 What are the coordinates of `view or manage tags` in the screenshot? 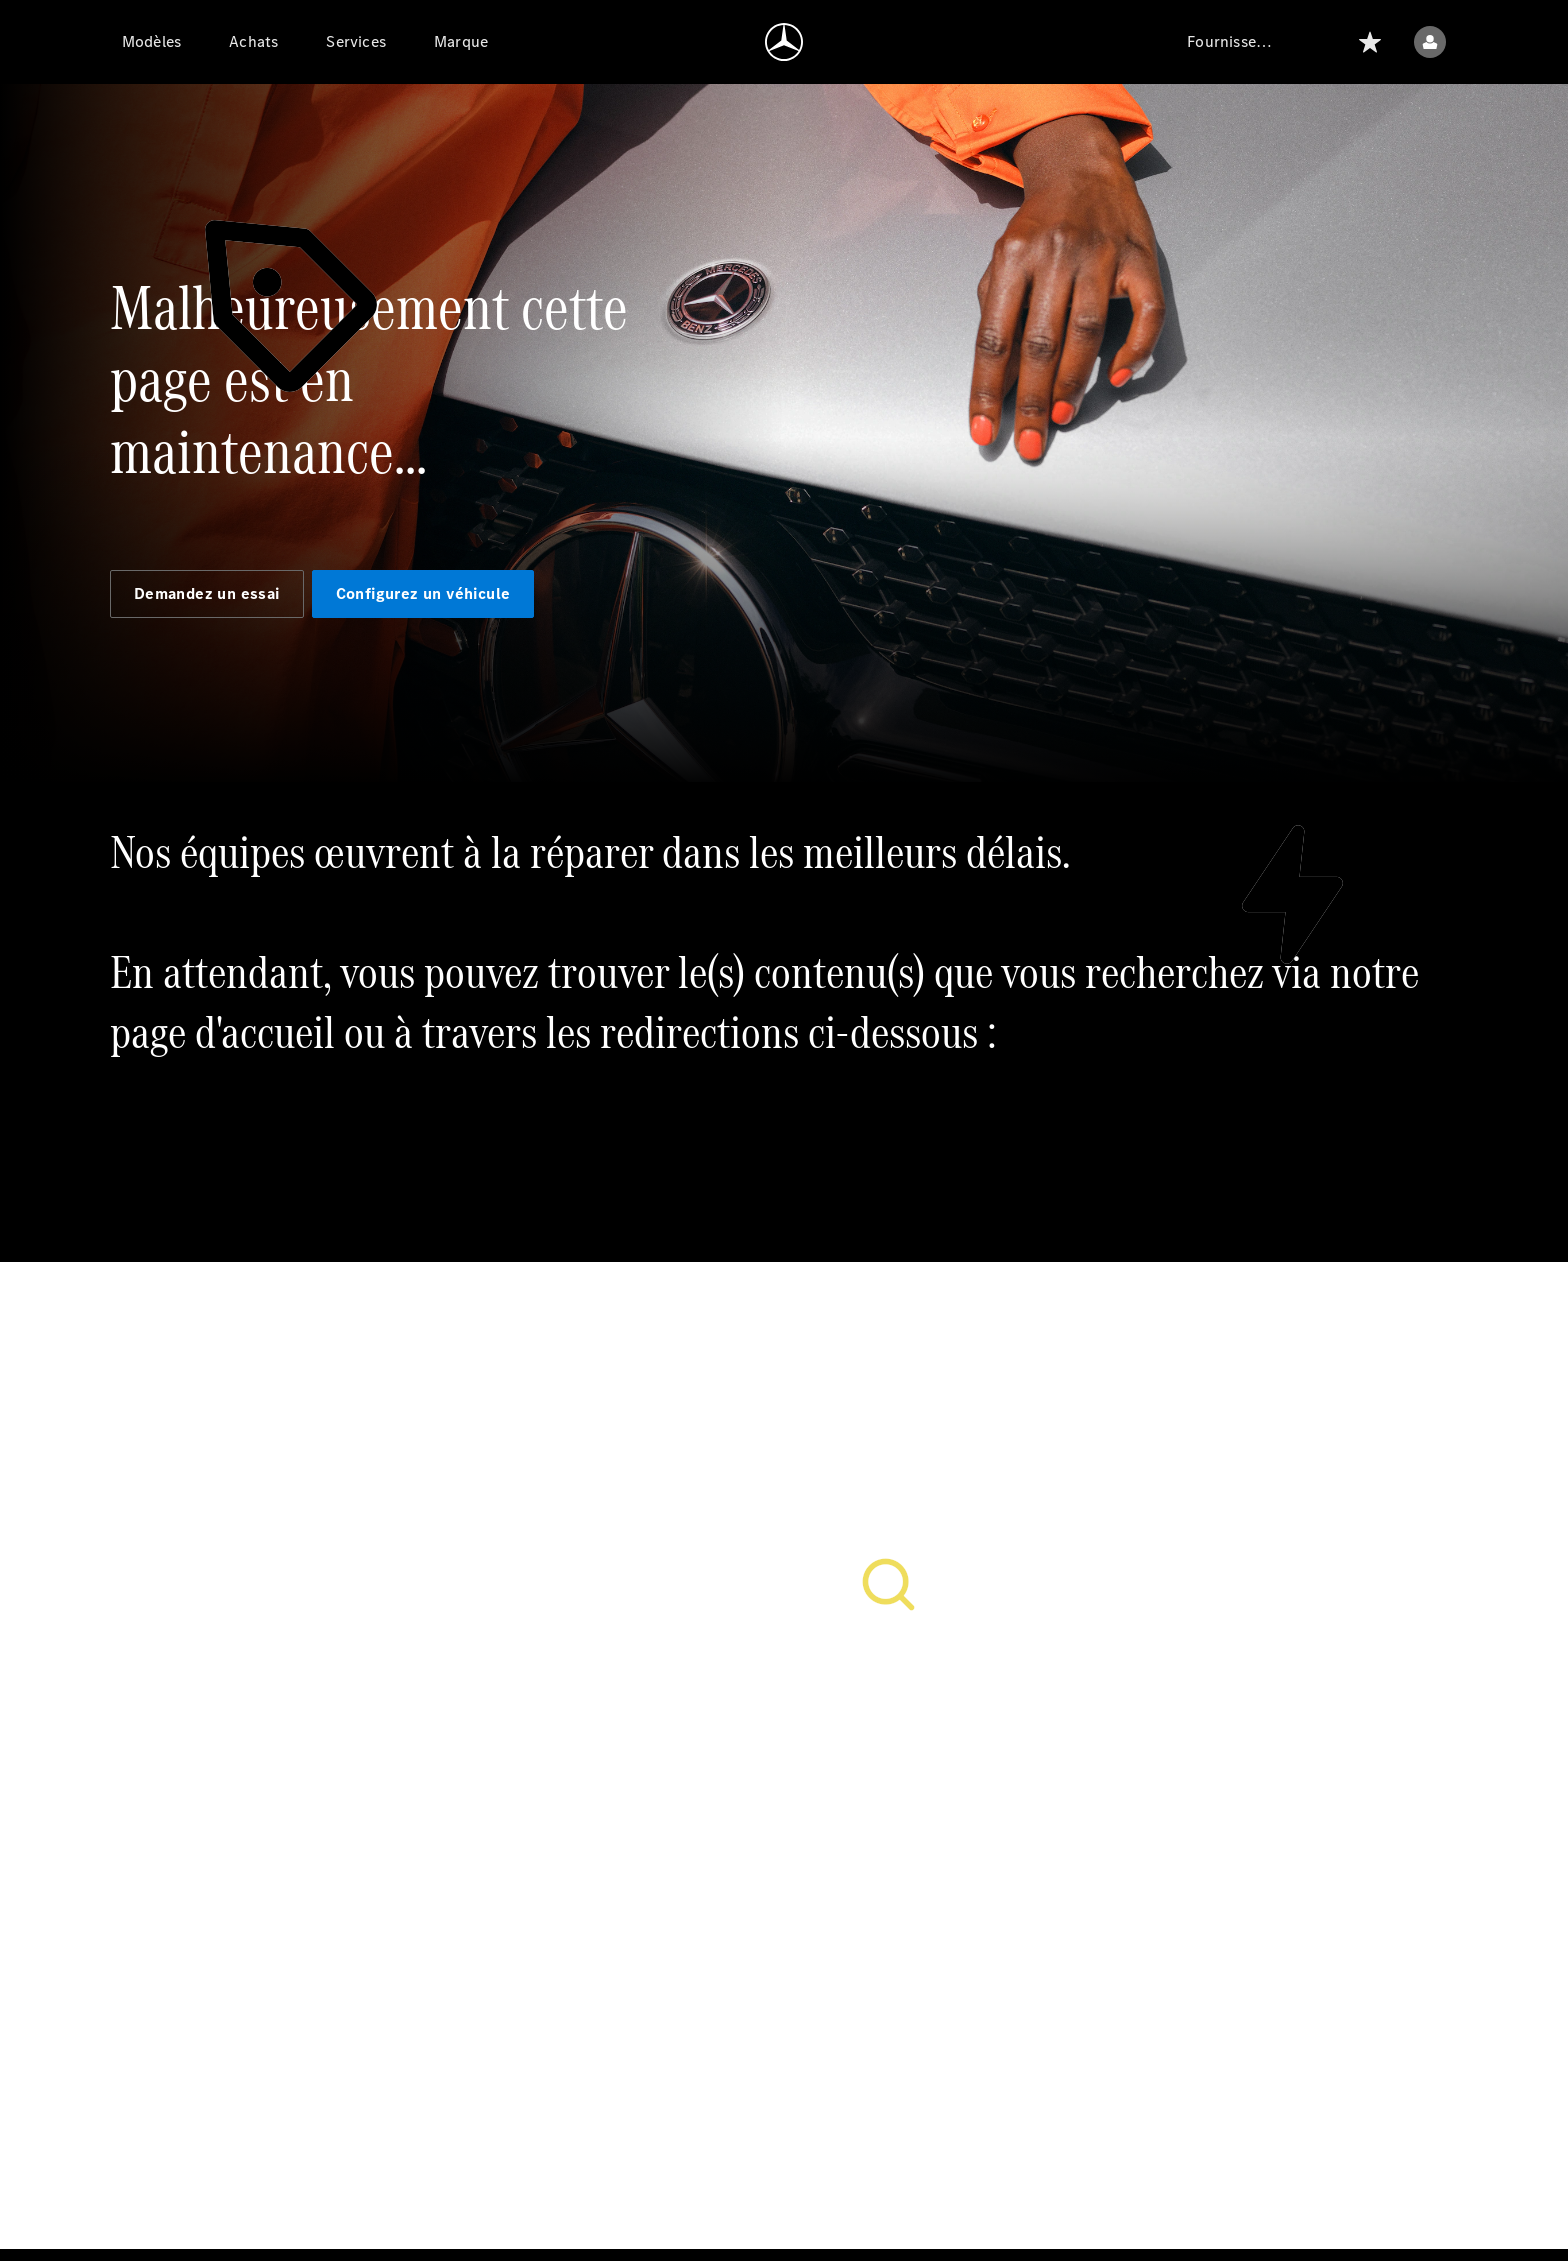 It's located at (281, 296).